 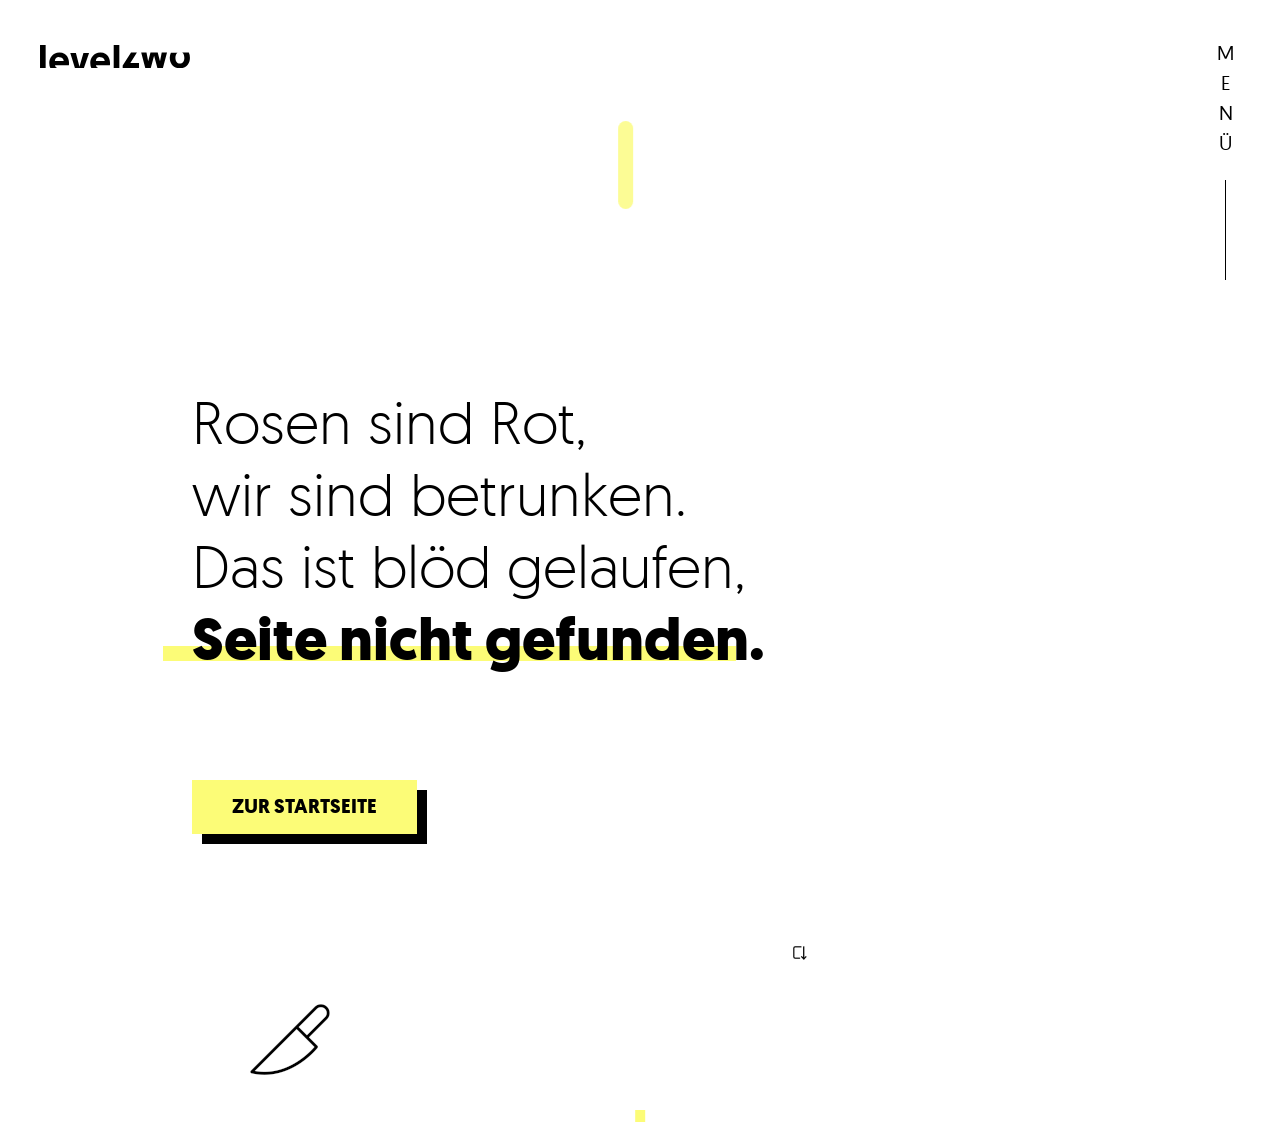 I want to click on access kitchen or cooking tools, so click(x=290, y=1041).